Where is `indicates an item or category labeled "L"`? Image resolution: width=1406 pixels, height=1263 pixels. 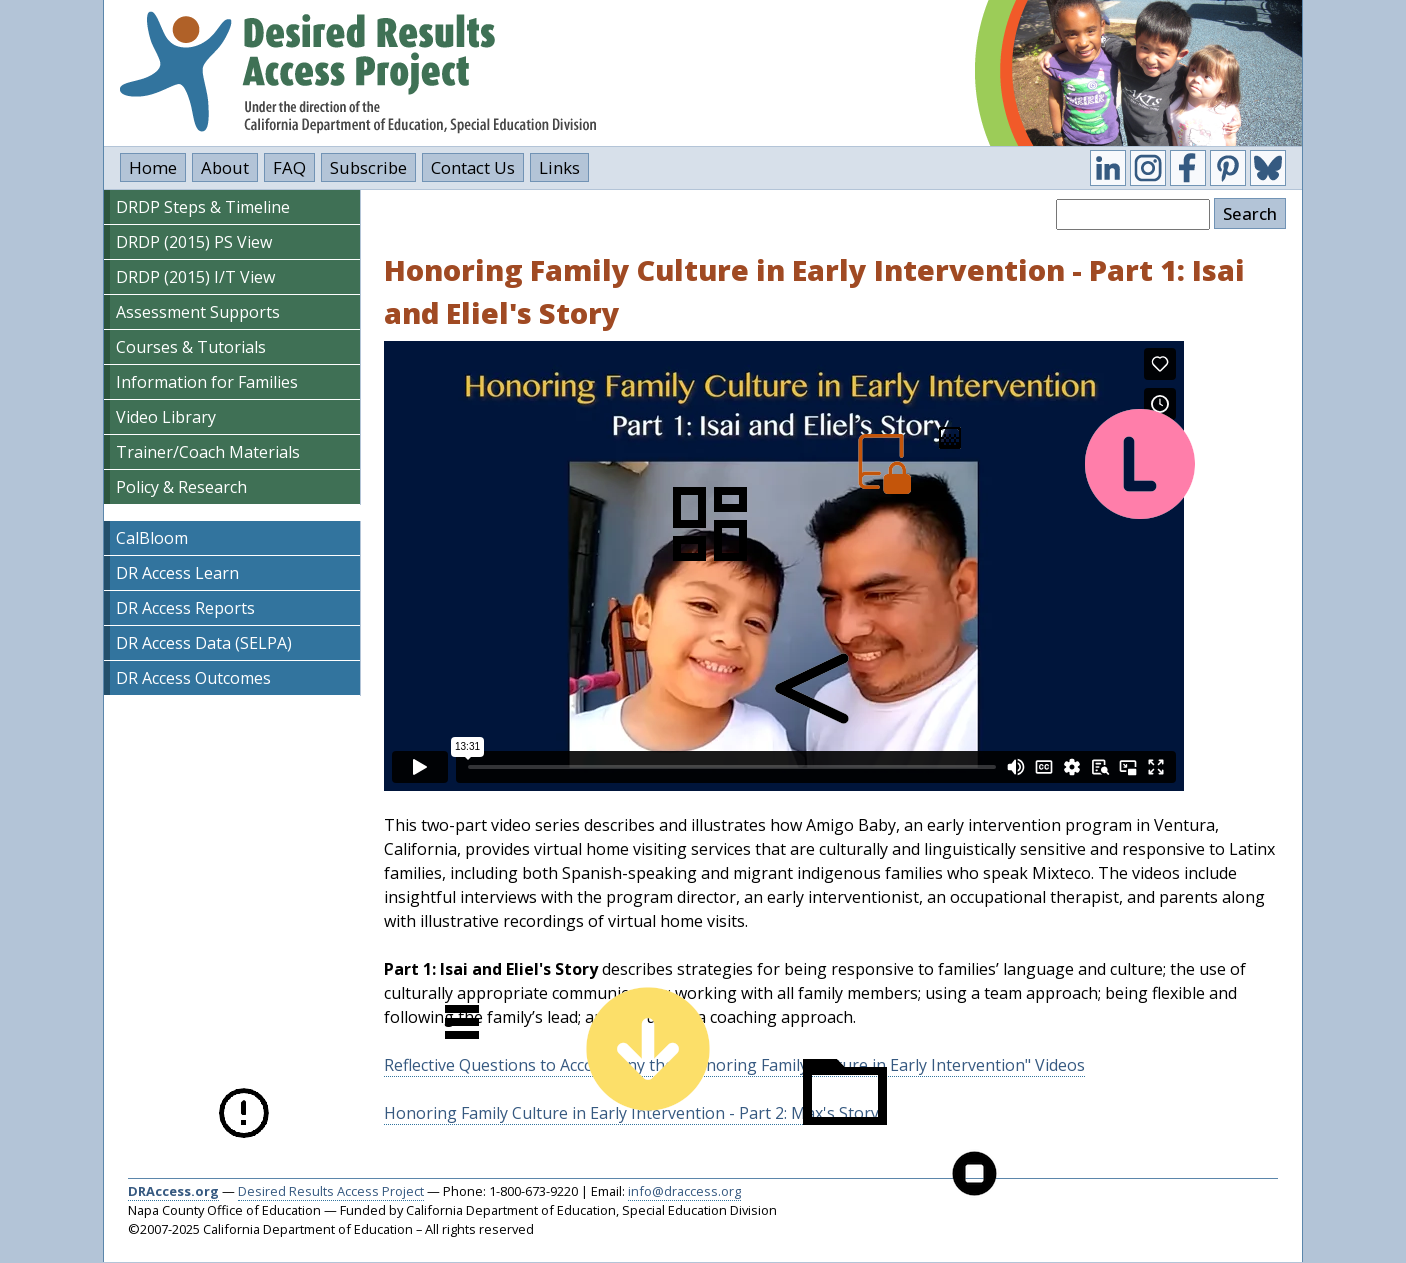 indicates an item or category labeled "L" is located at coordinates (1140, 464).